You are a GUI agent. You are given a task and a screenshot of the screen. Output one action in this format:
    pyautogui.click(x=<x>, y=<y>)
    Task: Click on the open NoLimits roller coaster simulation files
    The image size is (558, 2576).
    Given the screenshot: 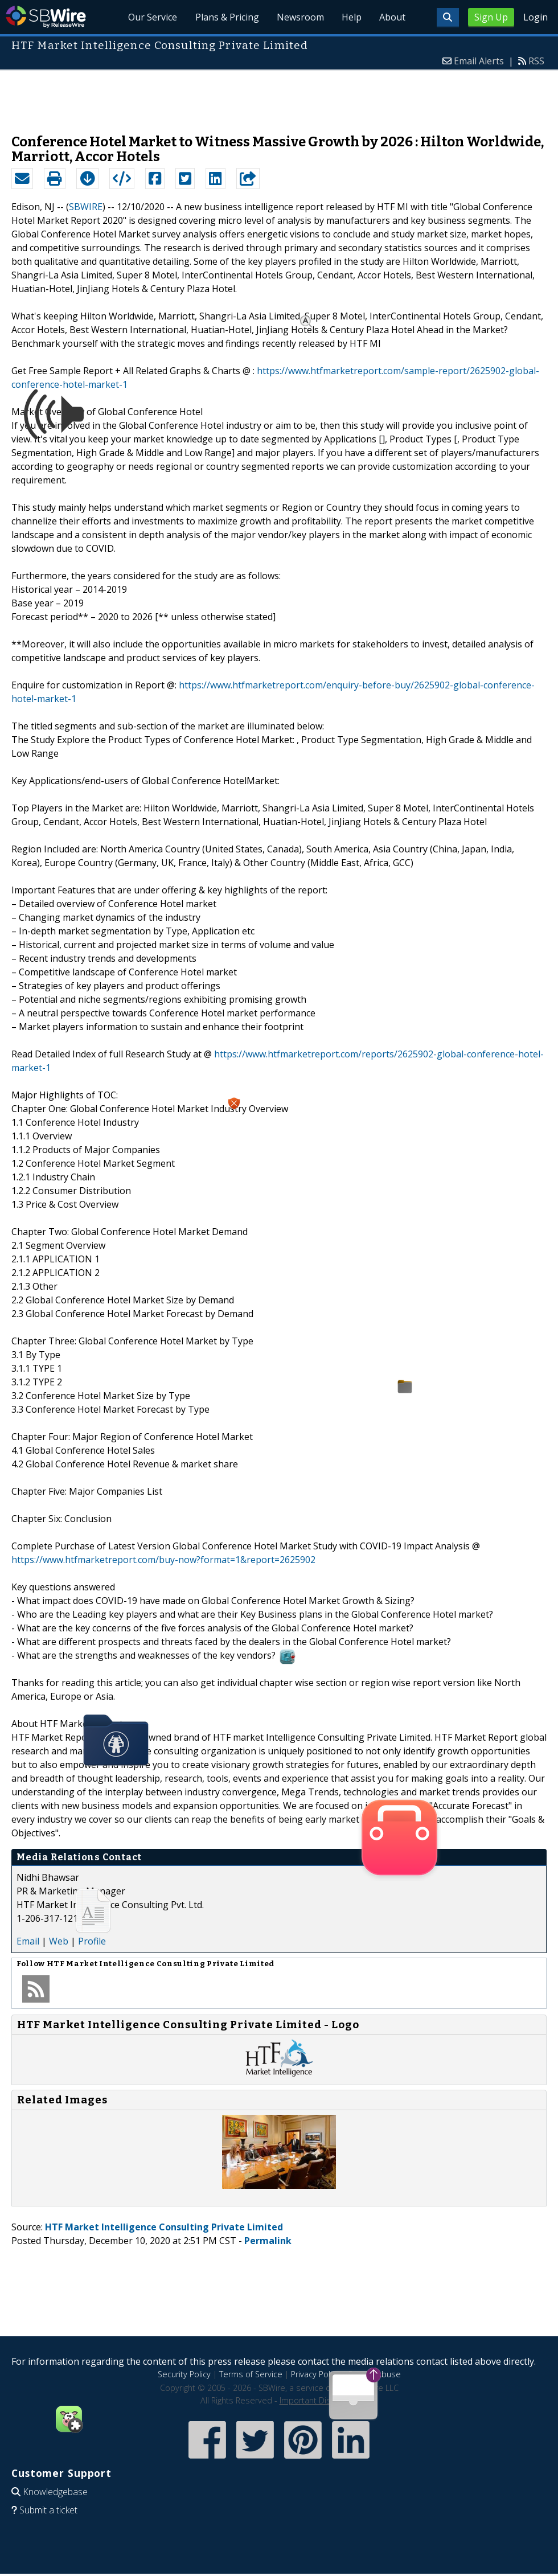 What is the action you would take?
    pyautogui.click(x=116, y=1742)
    